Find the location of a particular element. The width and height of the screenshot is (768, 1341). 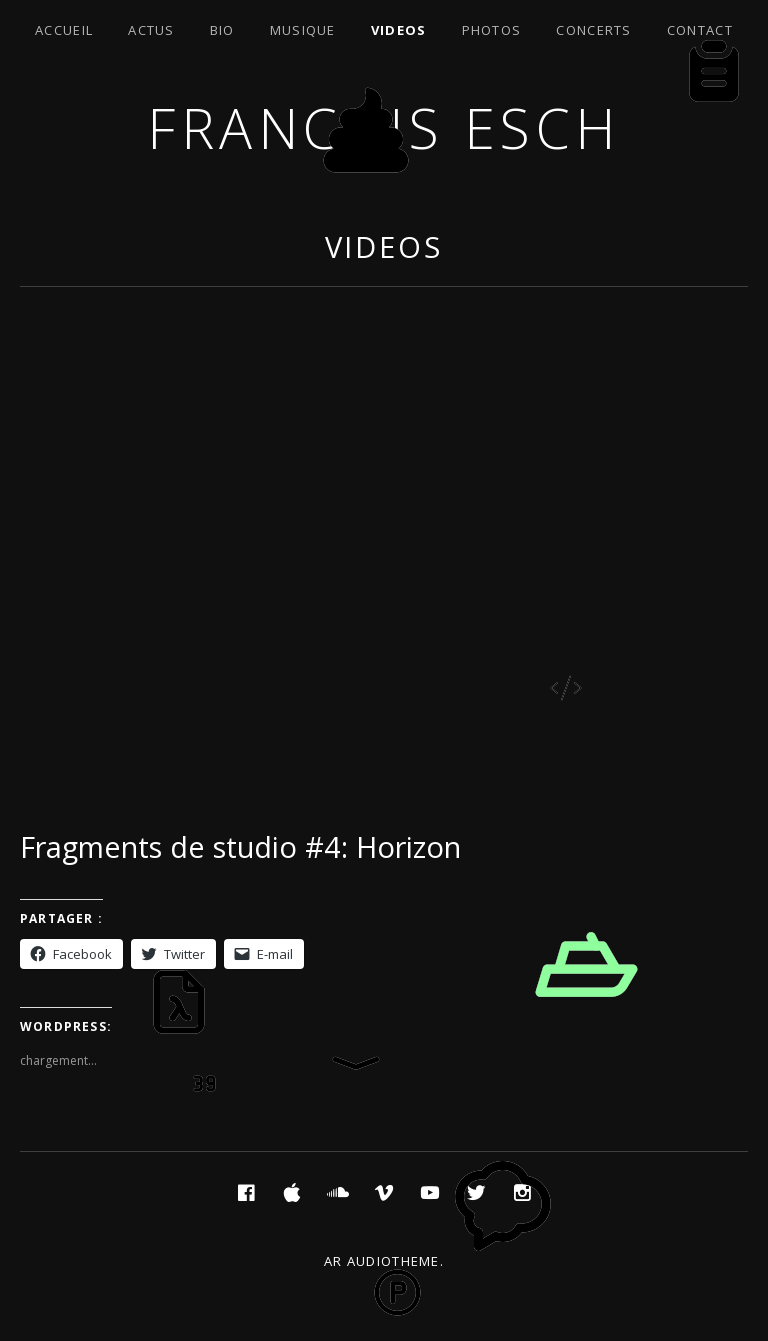

view or edit source code is located at coordinates (566, 688).